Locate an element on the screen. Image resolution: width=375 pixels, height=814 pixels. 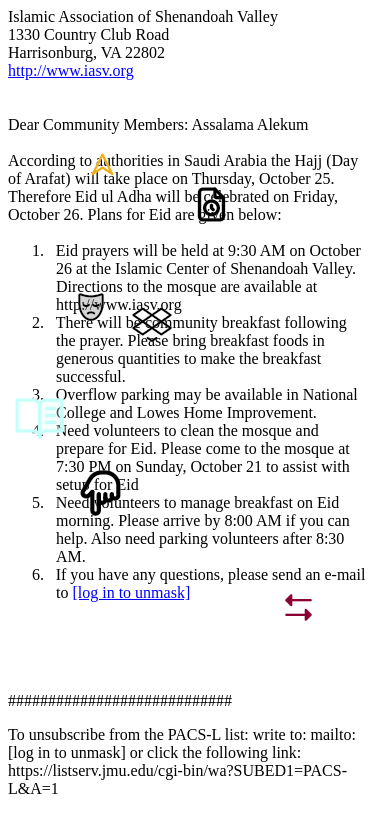
scroll down or swipe downward is located at coordinates (101, 492).